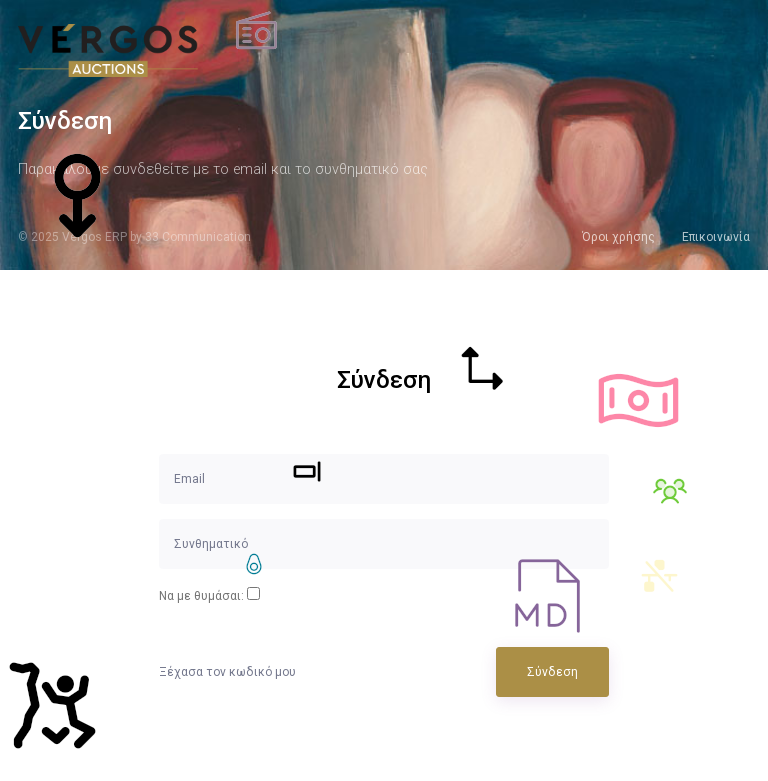 The height and width of the screenshot is (781, 768). Describe the element at coordinates (659, 576) in the screenshot. I see `indicates network connection unavailable` at that location.